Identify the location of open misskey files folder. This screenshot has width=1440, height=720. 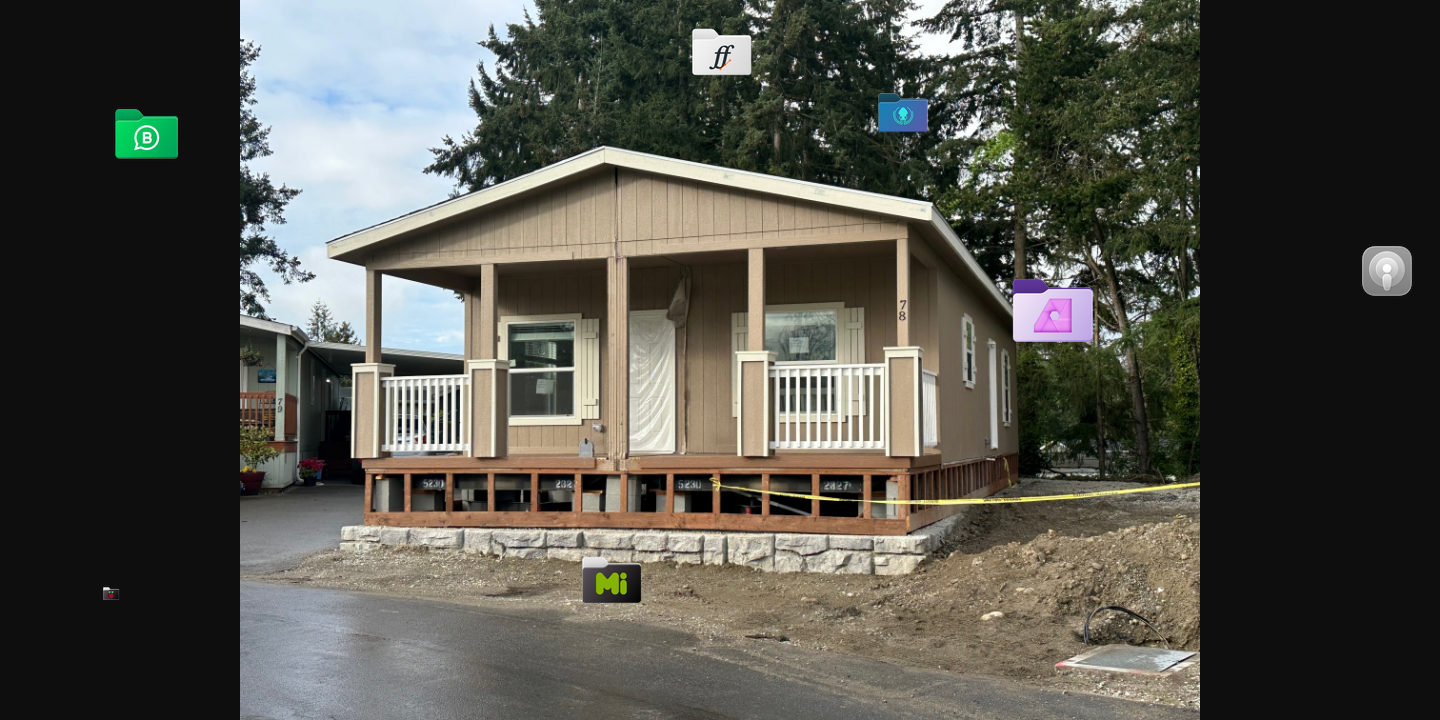
(611, 581).